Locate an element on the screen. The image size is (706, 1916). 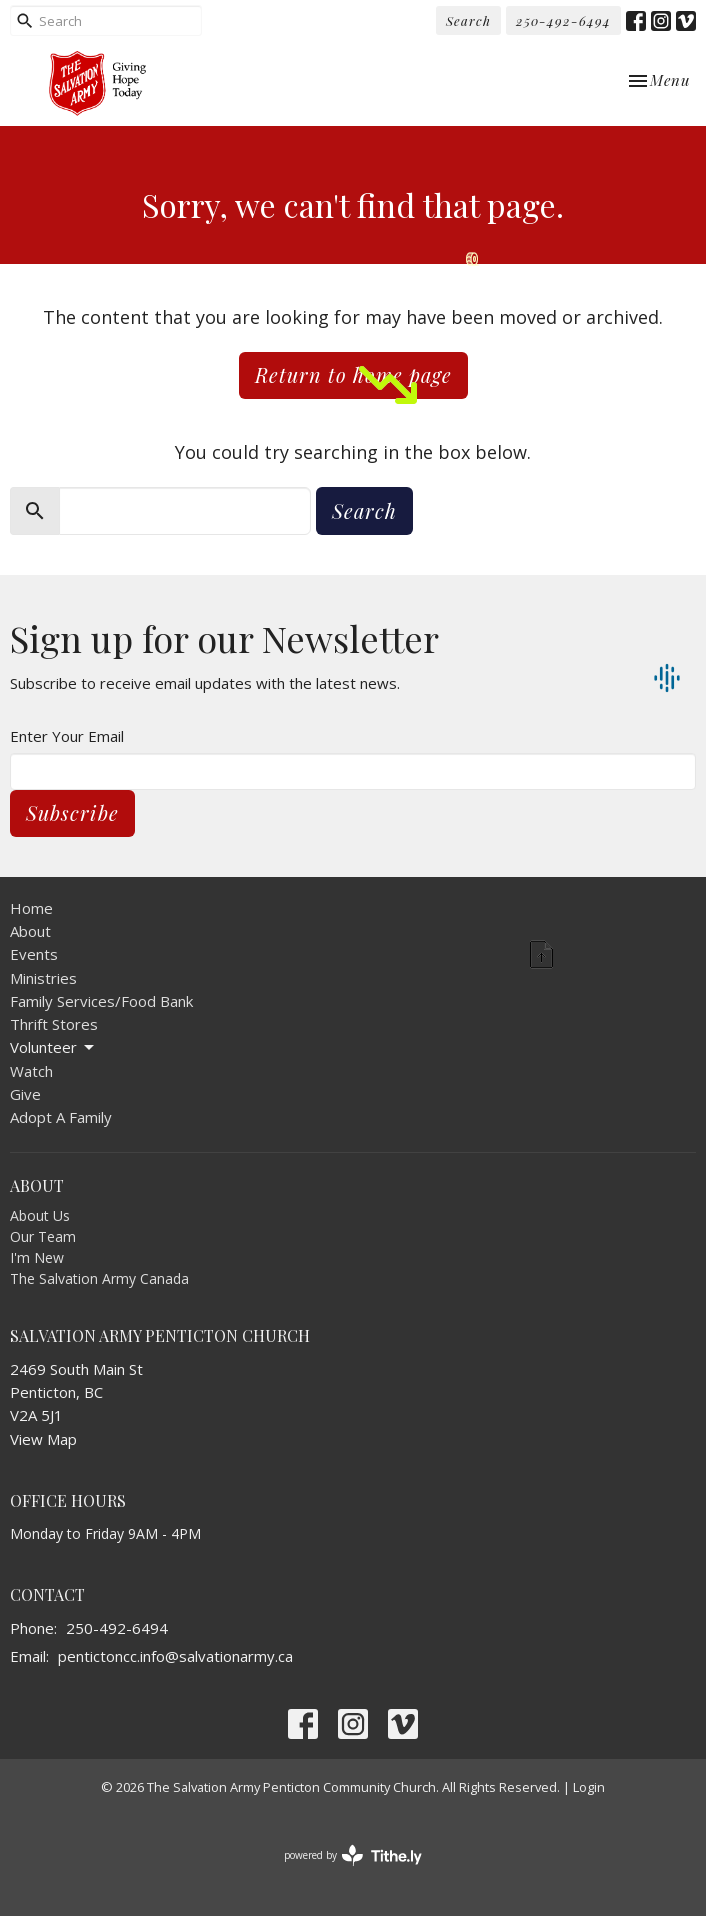
access tire pressure or vehicle tire information is located at coordinates (472, 259).